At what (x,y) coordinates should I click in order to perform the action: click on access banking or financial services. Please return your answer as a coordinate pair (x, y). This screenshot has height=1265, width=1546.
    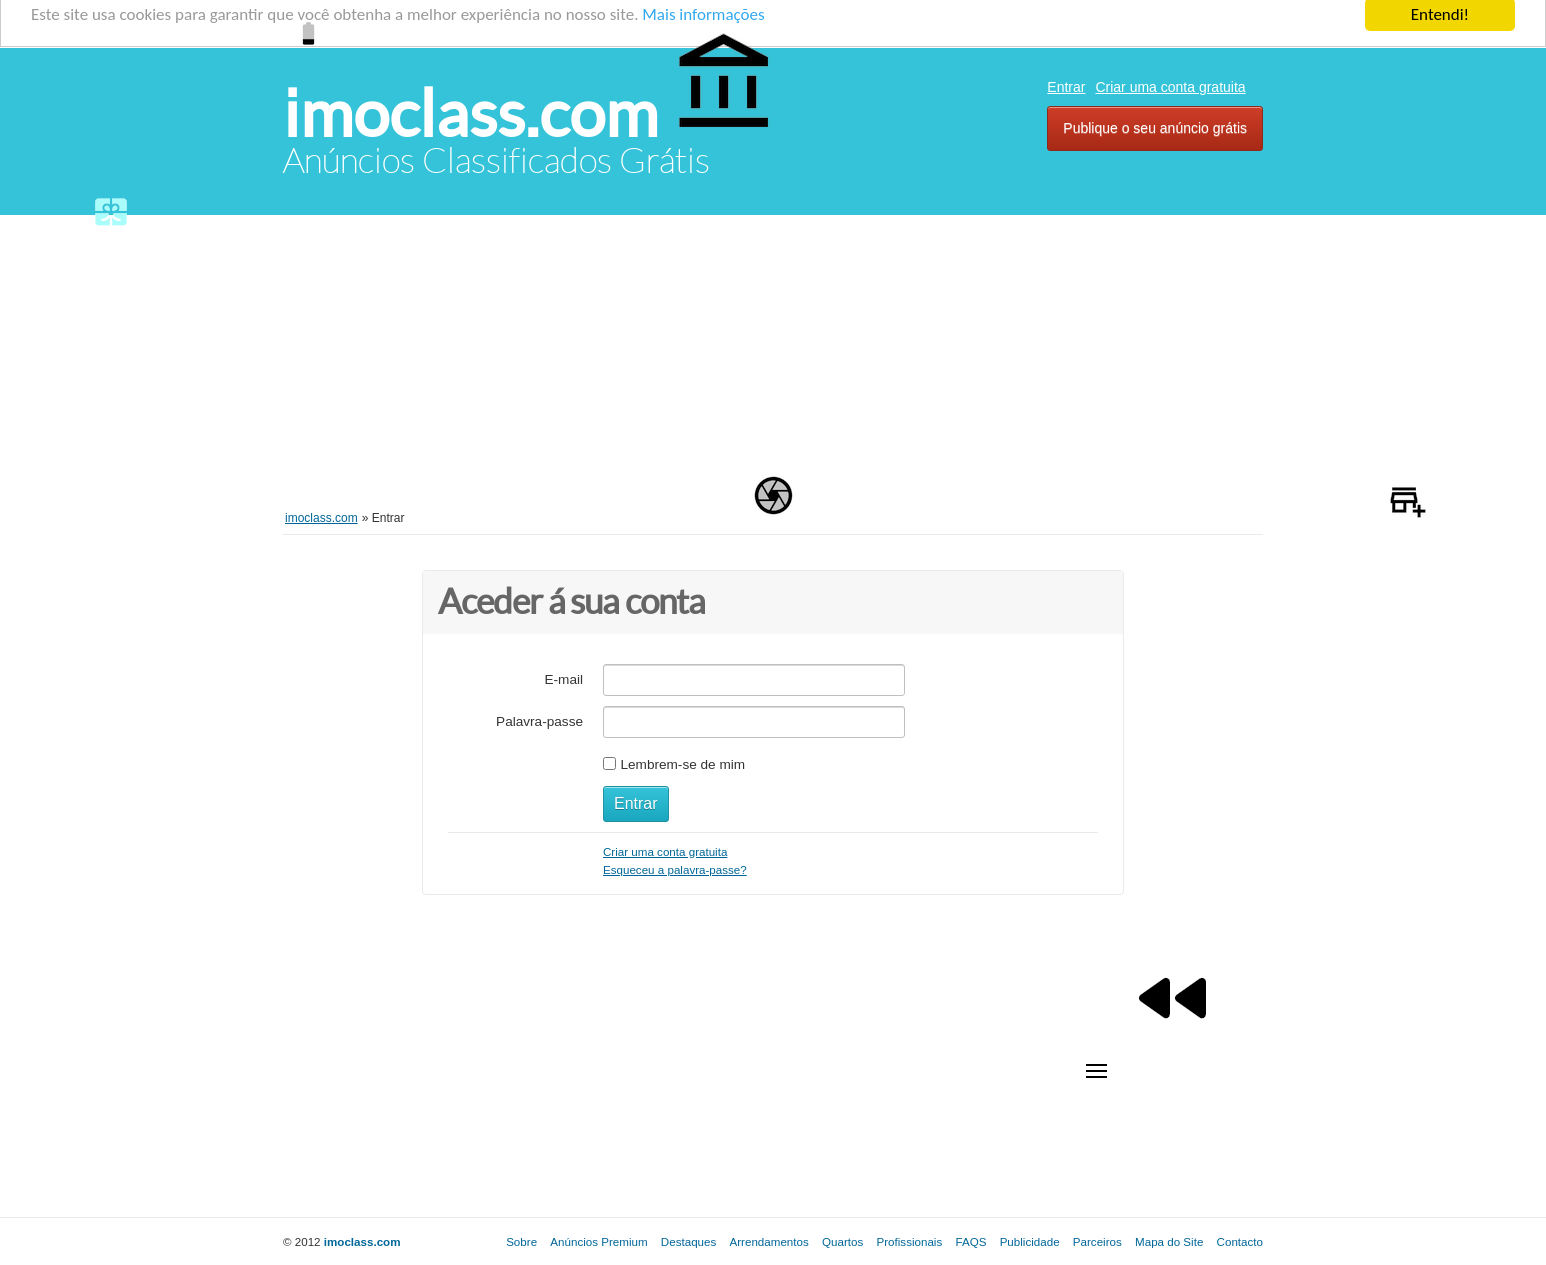
    Looking at the image, I should click on (726, 85).